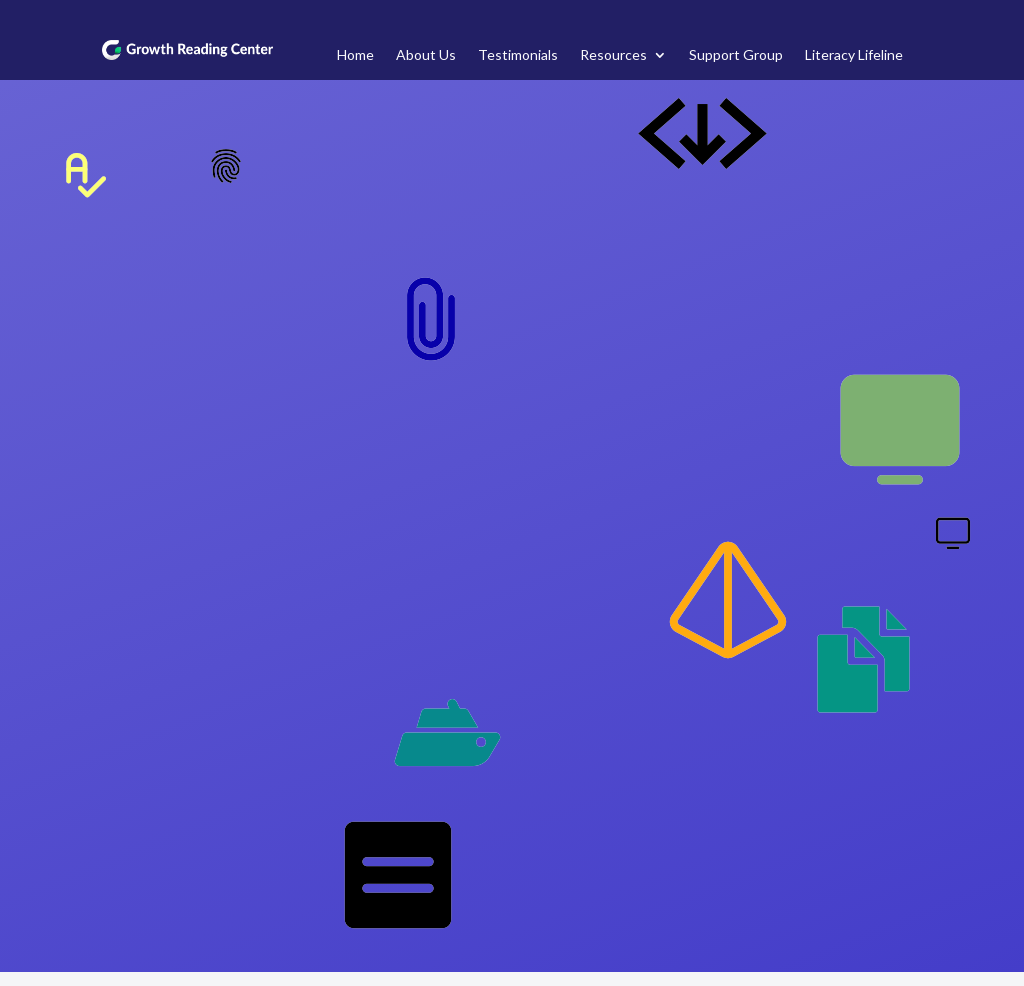 This screenshot has height=986, width=1024. What do you see at coordinates (863, 659) in the screenshot?
I see `view all documents` at bounding box center [863, 659].